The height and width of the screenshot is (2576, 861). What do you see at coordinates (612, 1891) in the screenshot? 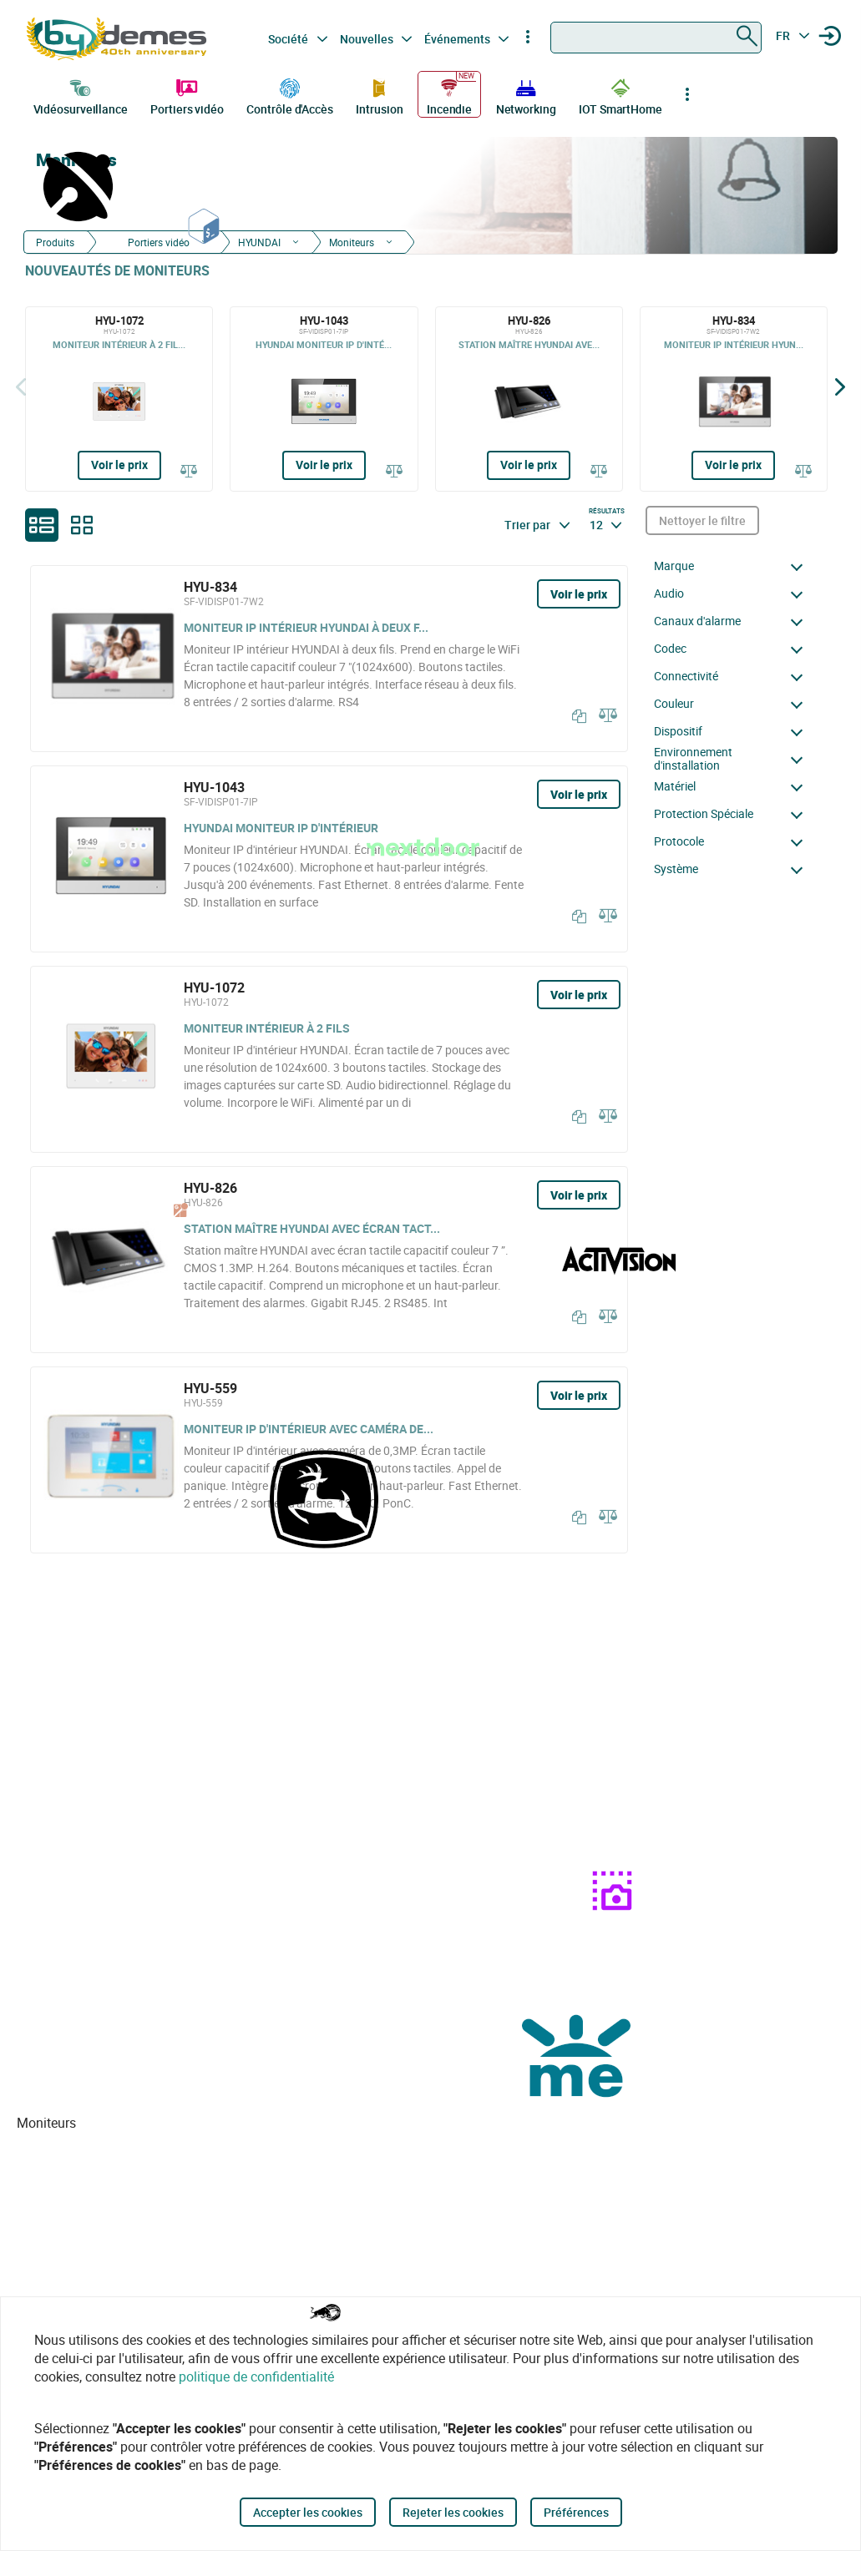
I see `capture a screenshot of the current screen` at bounding box center [612, 1891].